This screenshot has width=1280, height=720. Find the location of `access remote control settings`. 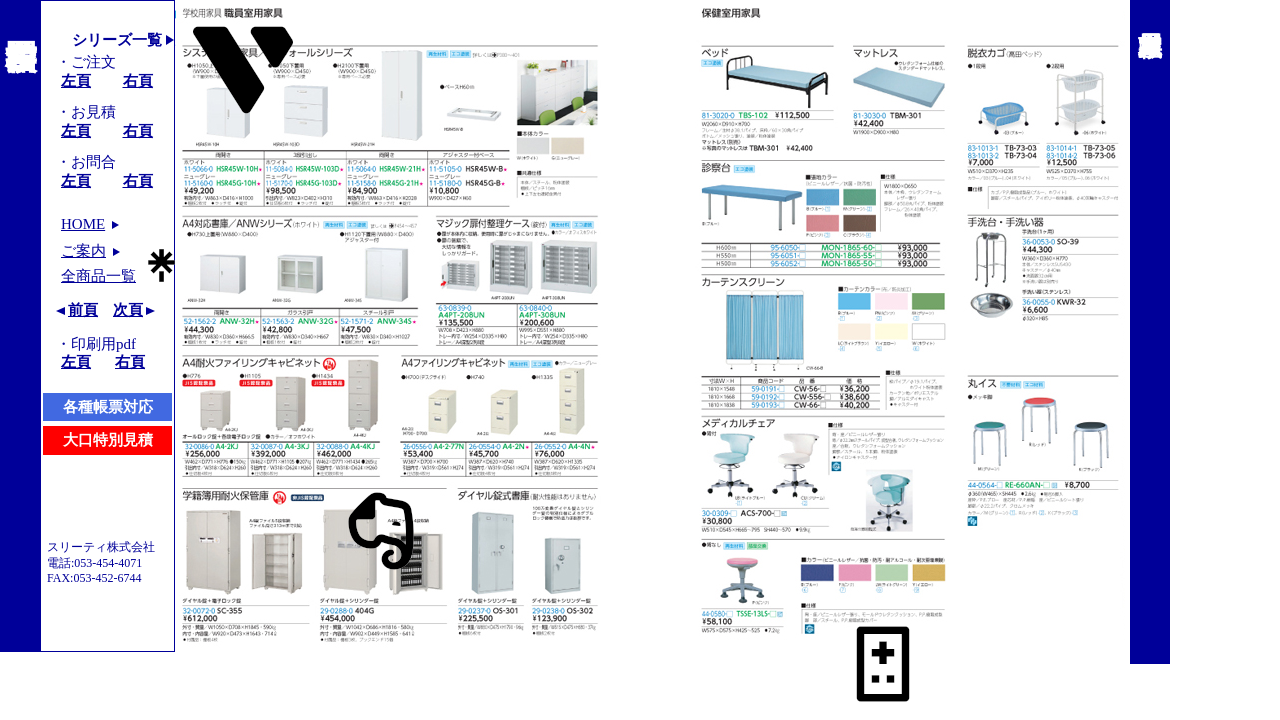

access remote control settings is located at coordinates (883, 664).